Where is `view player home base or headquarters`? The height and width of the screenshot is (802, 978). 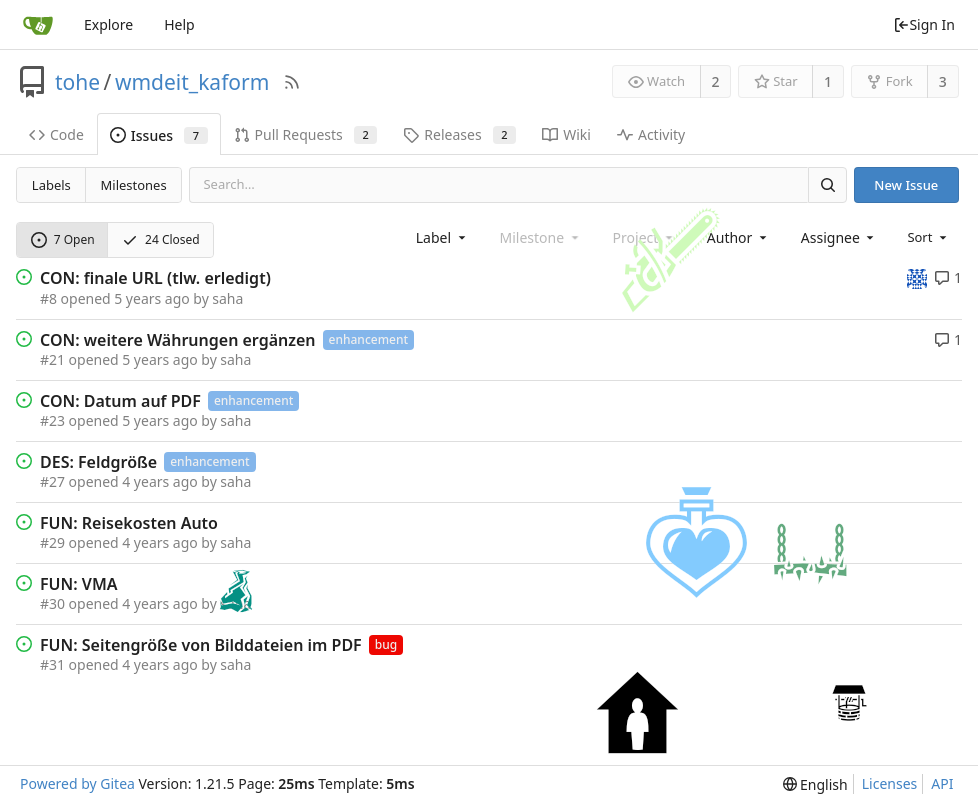 view player home base or headquarters is located at coordinates (637, 712).